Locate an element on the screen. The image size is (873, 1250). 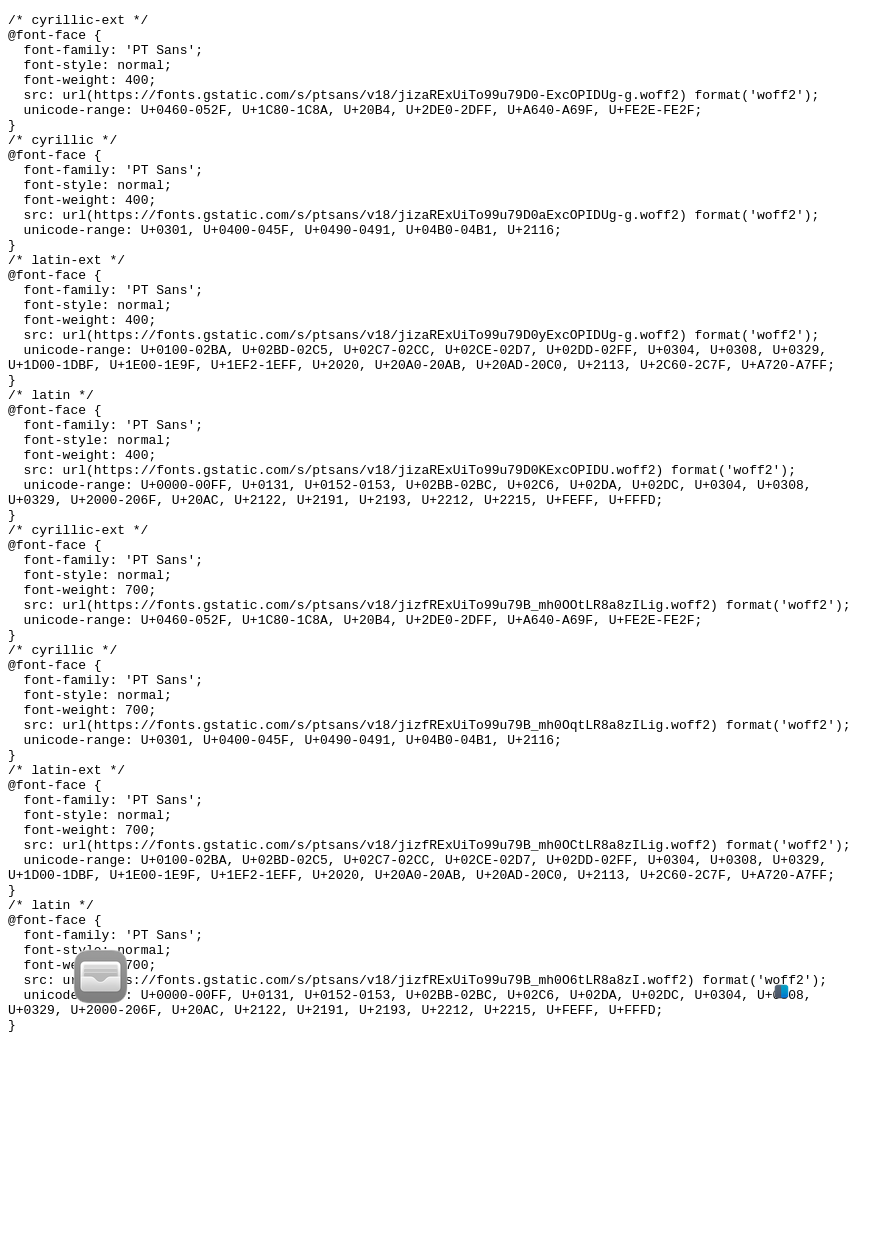
open Rectangle window management app is located at coordinates (781, 991).